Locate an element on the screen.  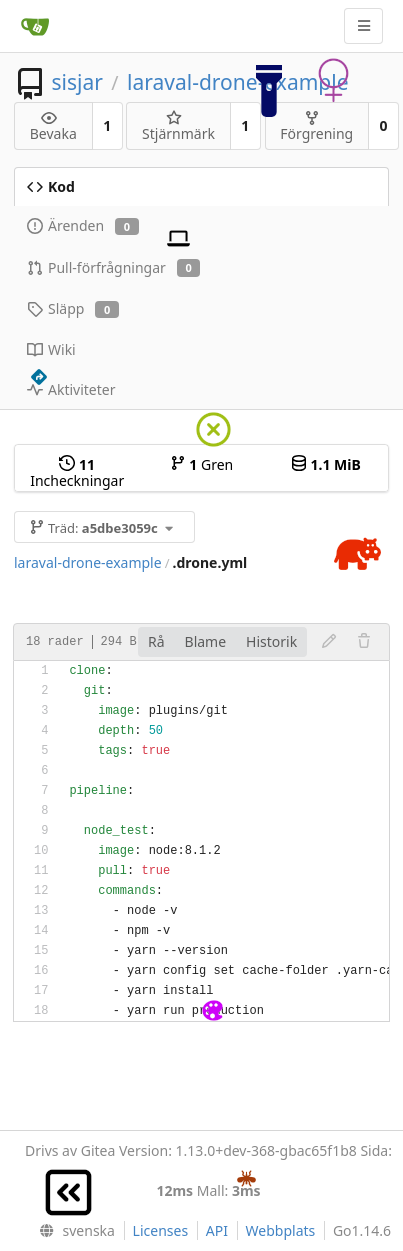
open color picker or theme settings is located at coordinates (212, 1010).